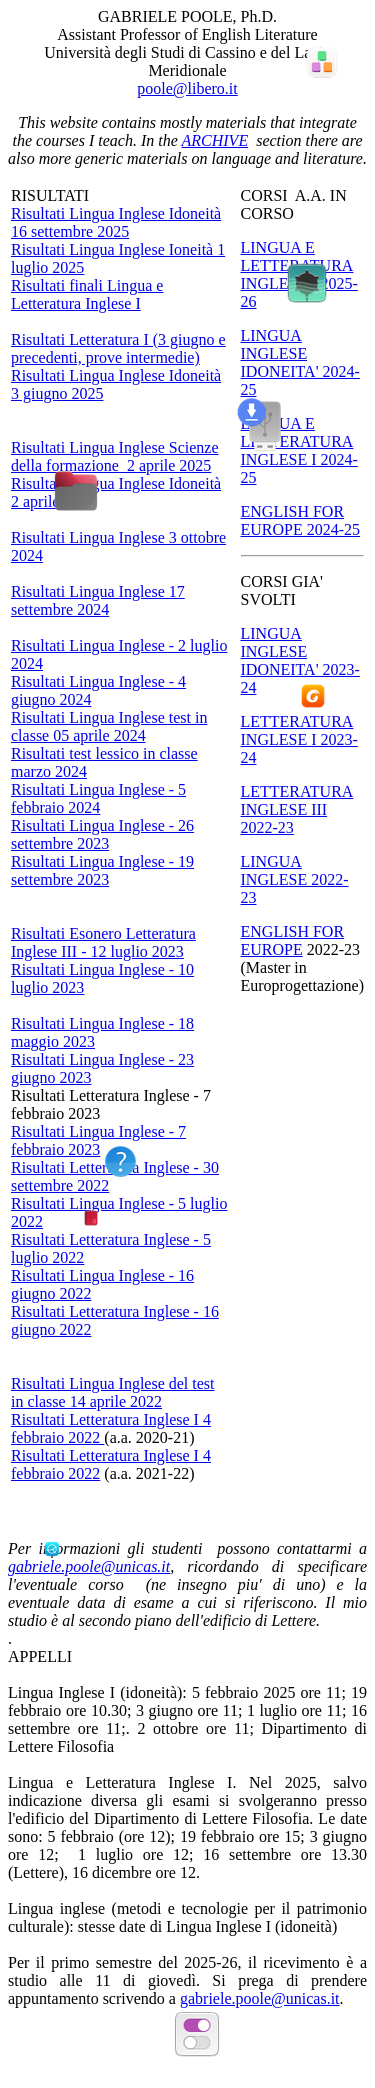  What do you see at coordinates (52, 1549) in the screenshot?
I see `open syncthing file synchronization app` at bounding box center [52, 1549].